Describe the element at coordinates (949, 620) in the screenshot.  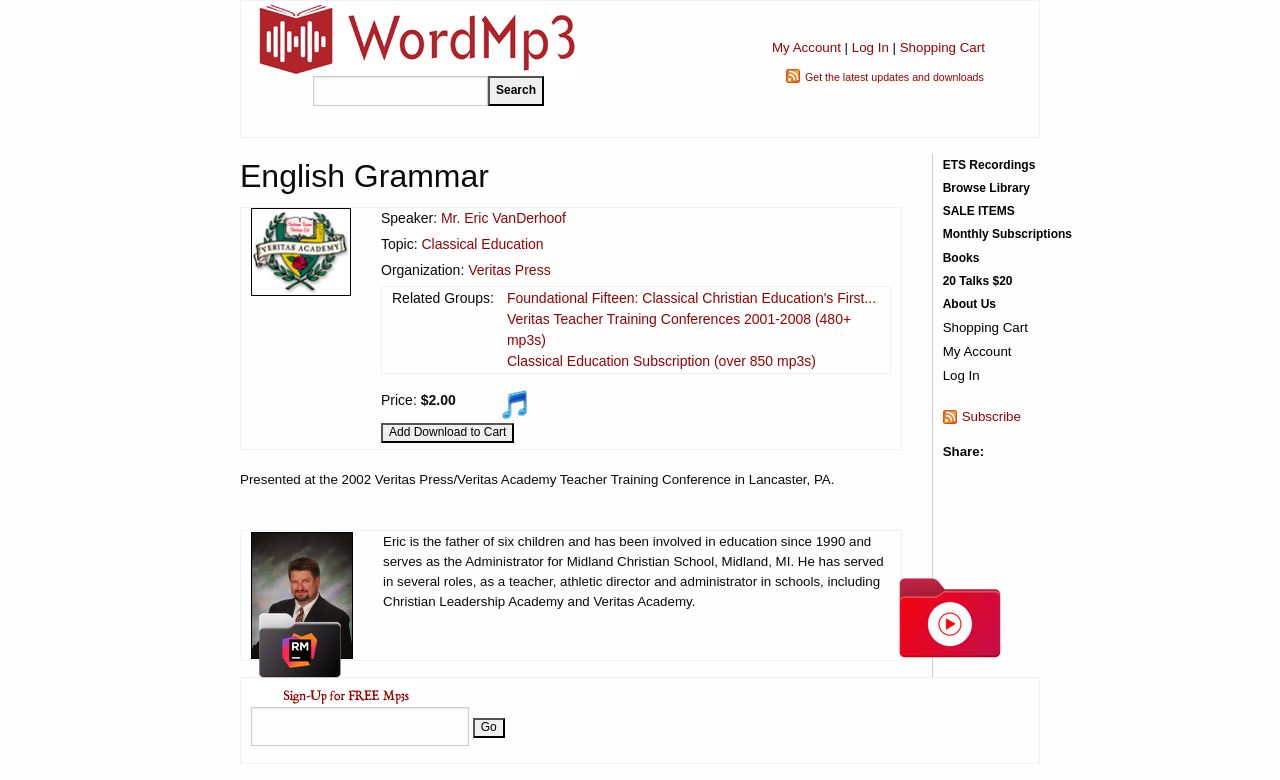
I see `open folder containing youtube music files` at that location.